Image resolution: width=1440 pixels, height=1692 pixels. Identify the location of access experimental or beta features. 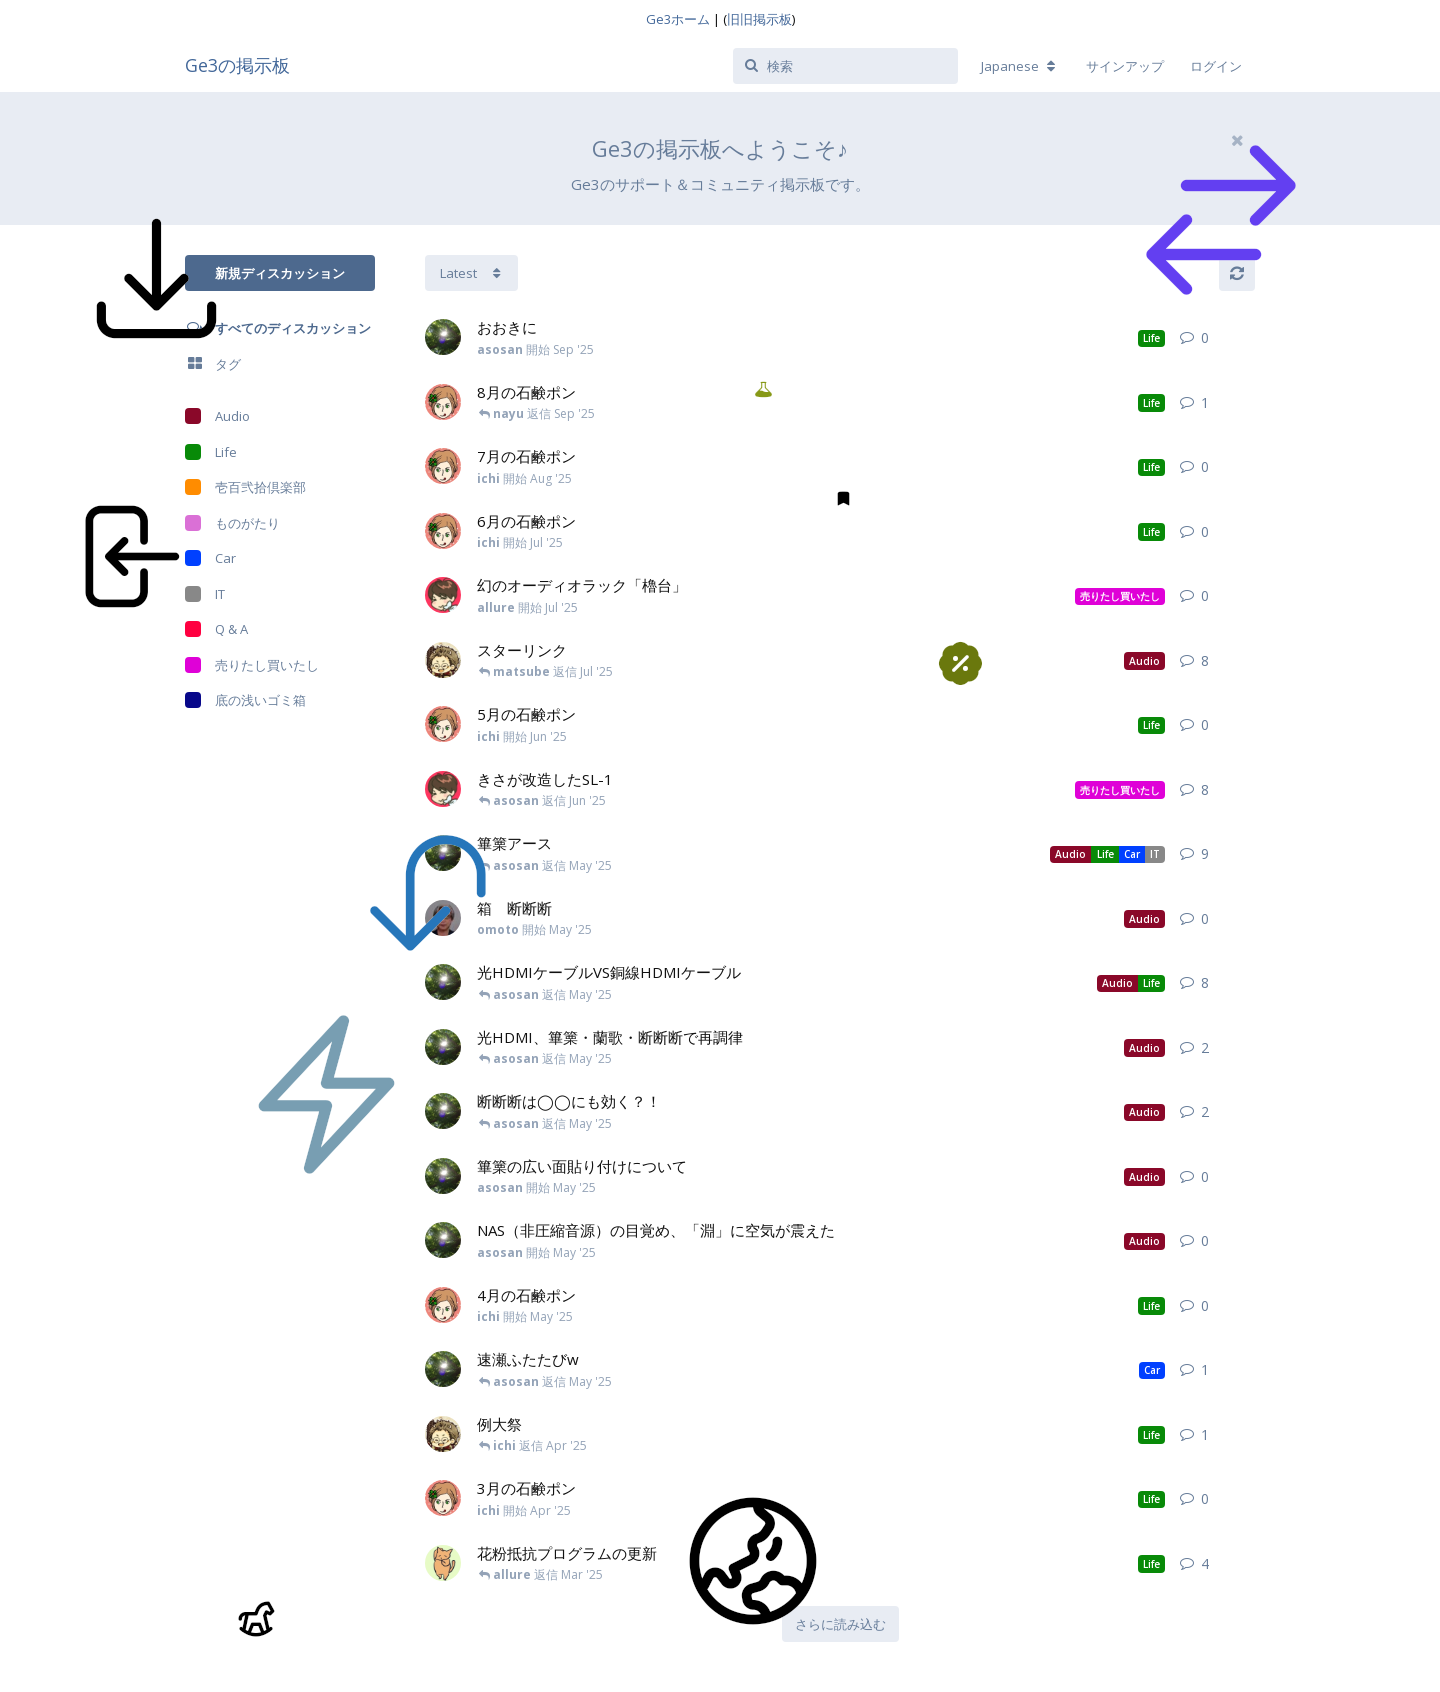
(763, 389).